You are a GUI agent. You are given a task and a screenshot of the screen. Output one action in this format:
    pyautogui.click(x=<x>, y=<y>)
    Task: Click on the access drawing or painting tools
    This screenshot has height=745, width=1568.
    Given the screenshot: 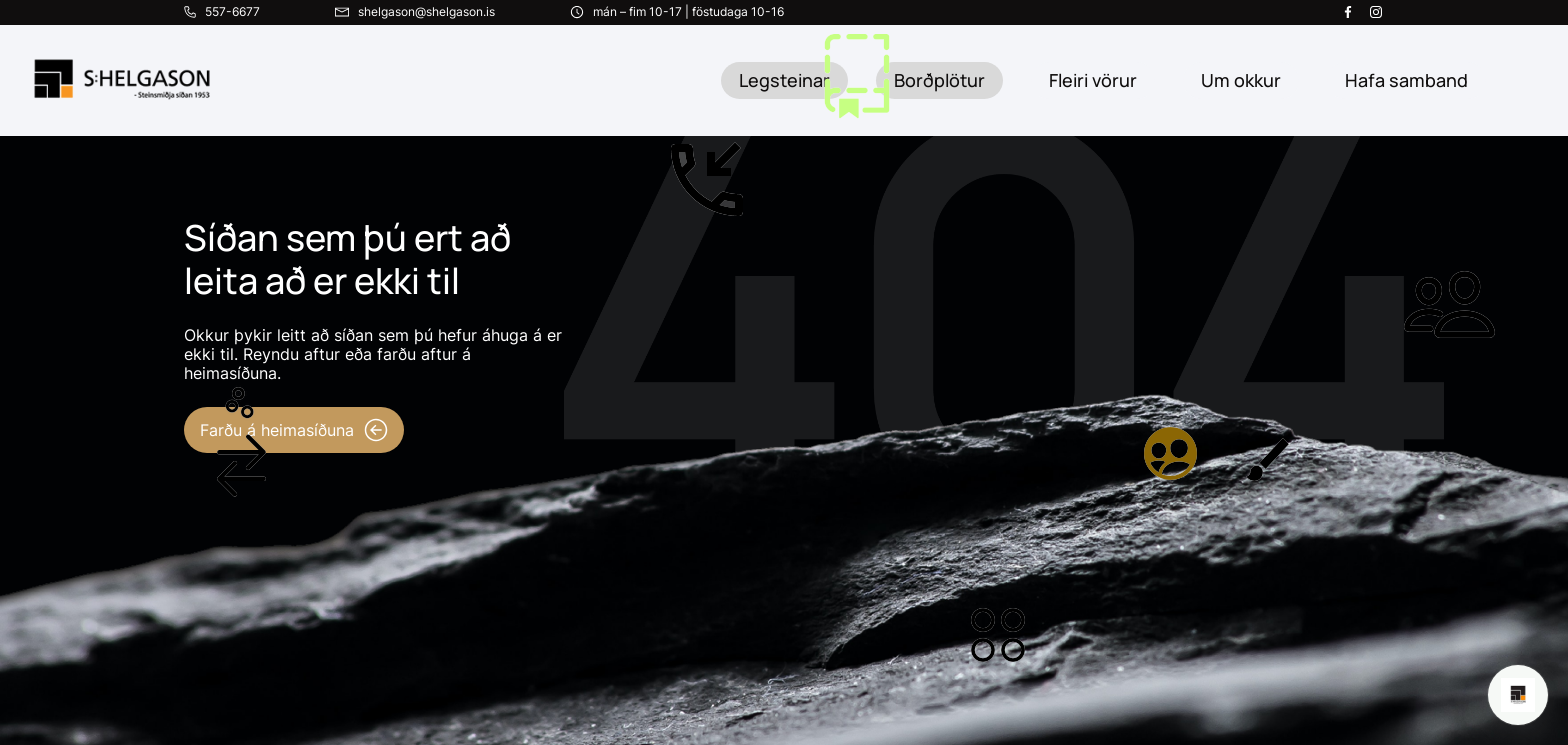 What is the action you would take?
    pyautogui.click(x=1267, y=459)
    